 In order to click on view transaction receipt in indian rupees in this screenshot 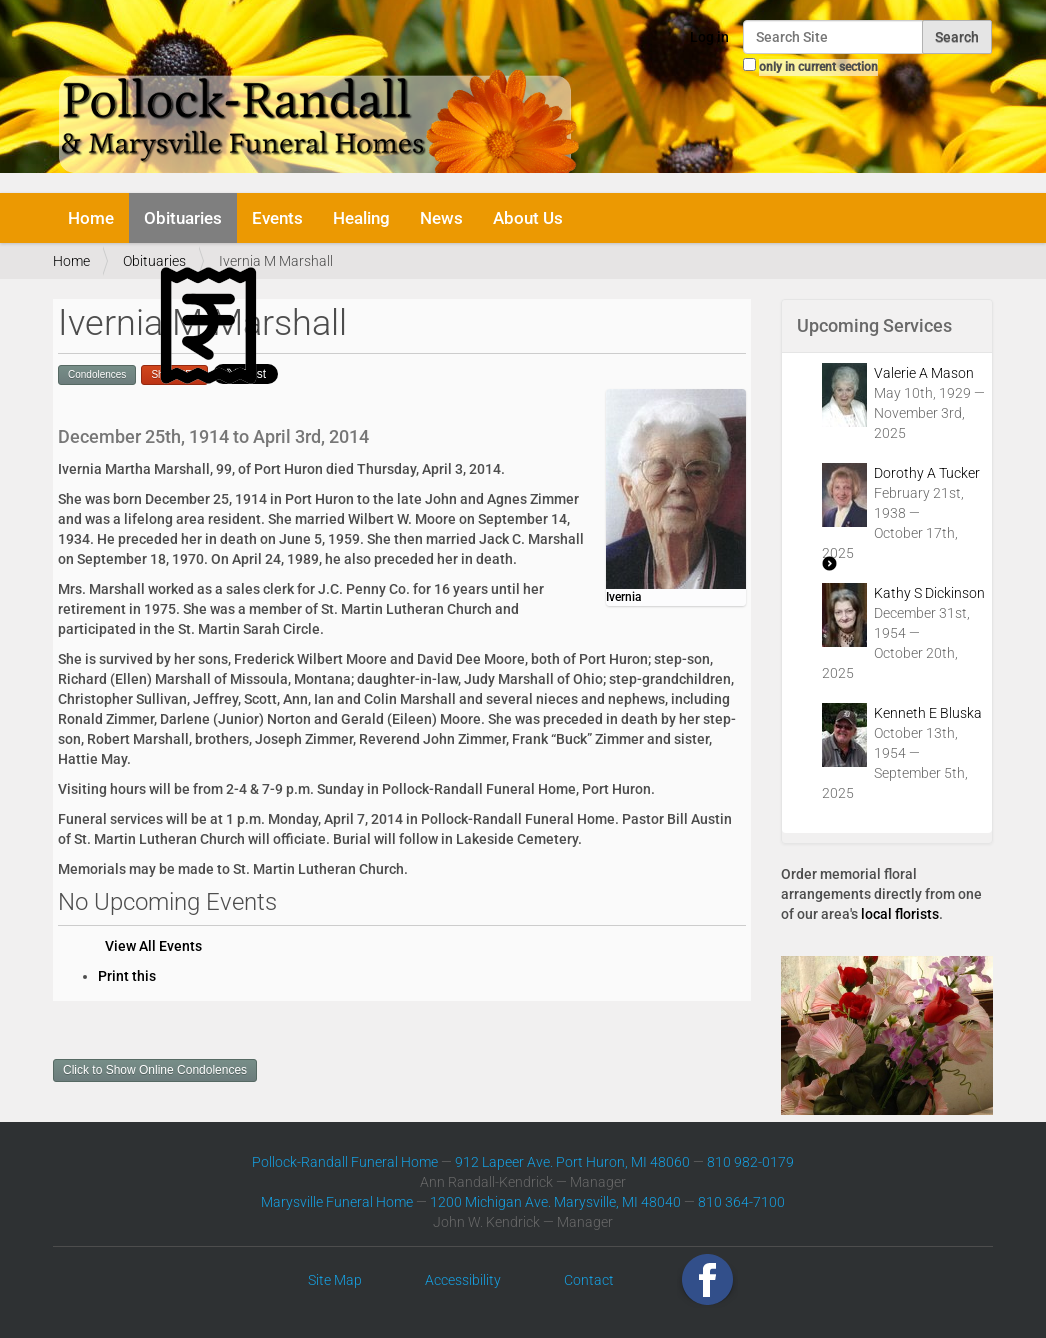, I will do `click(208, 325)`.